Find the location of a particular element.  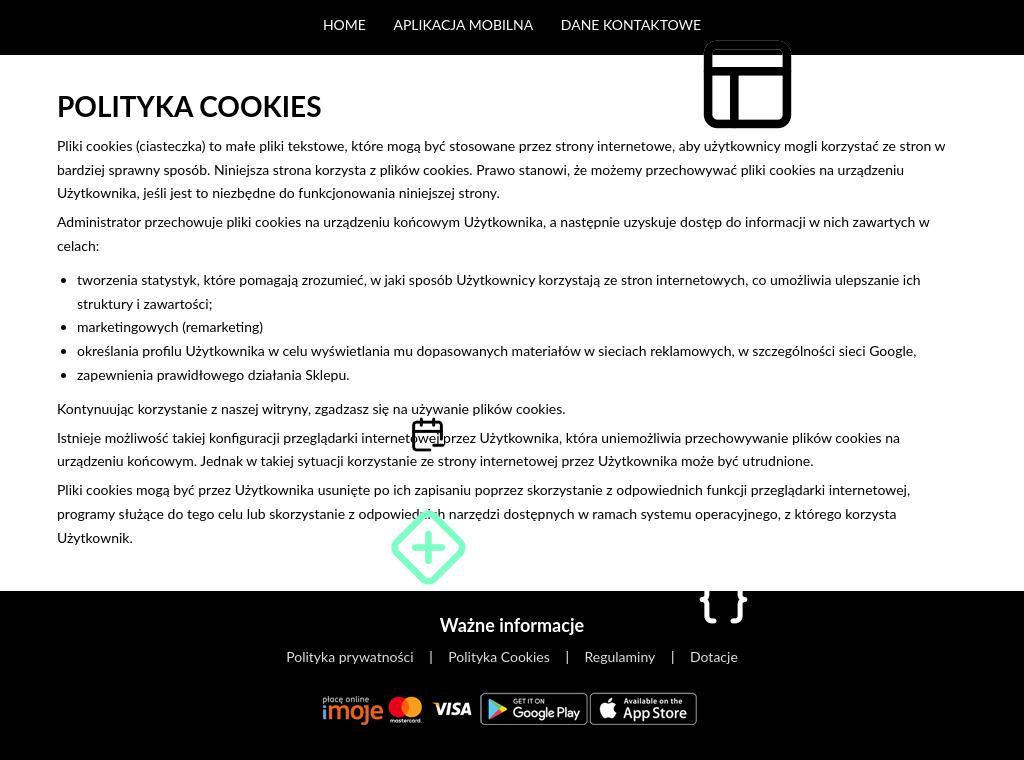

add to favorites or premium collection is located at coordinates (428, 547).